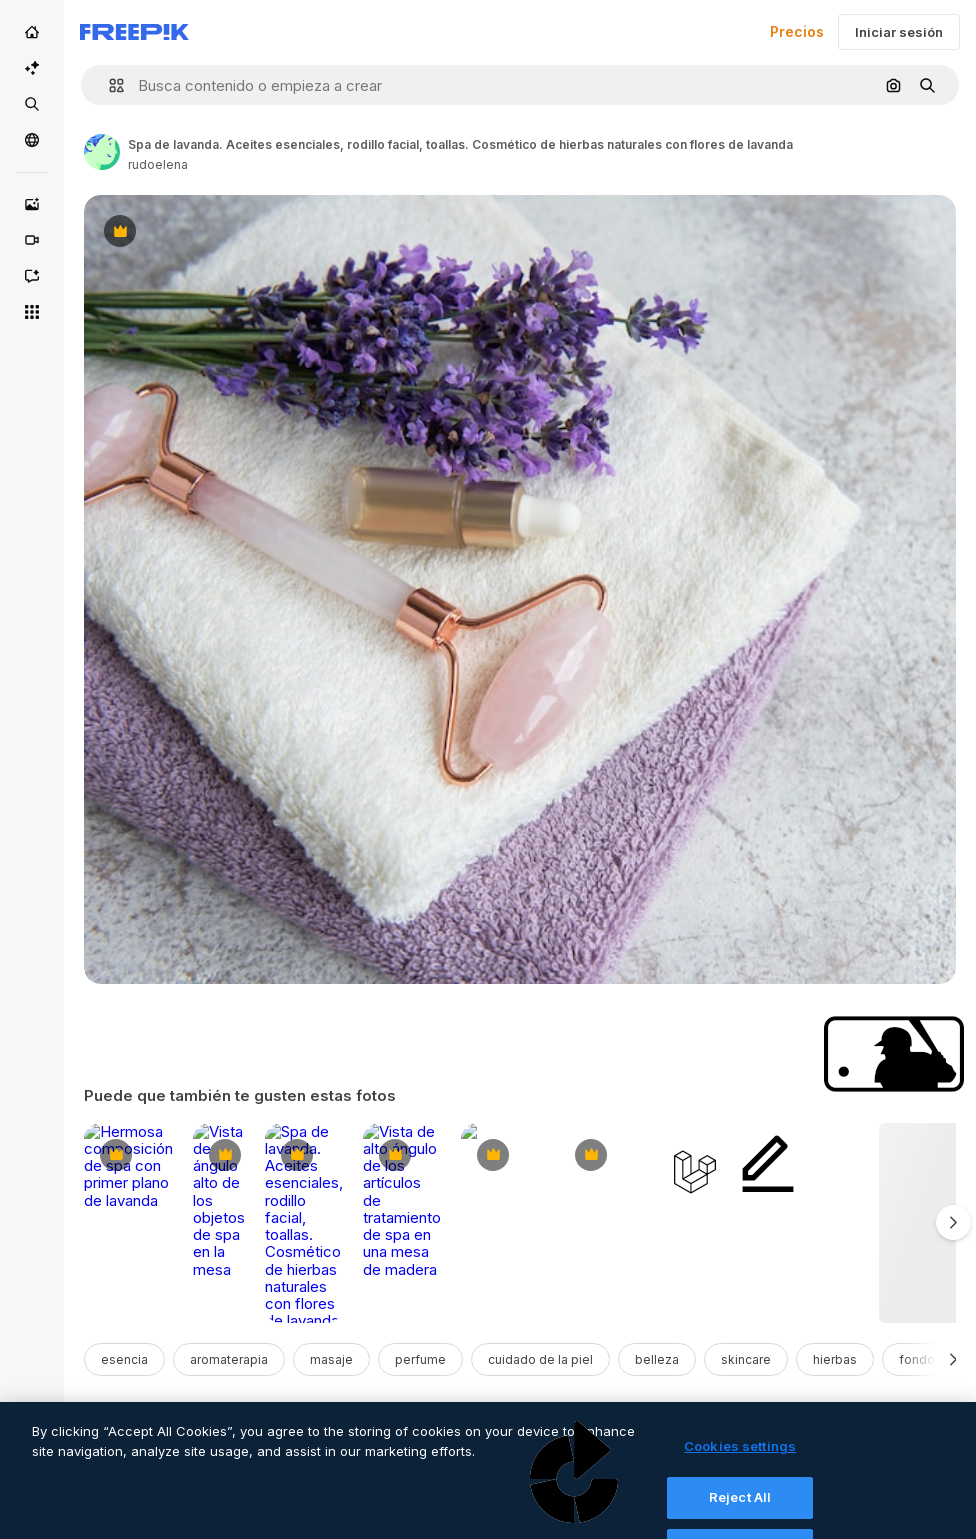  Describe the element at coordinates (894, 1054) in the screenshot. I see `open the MLB app` at that location.